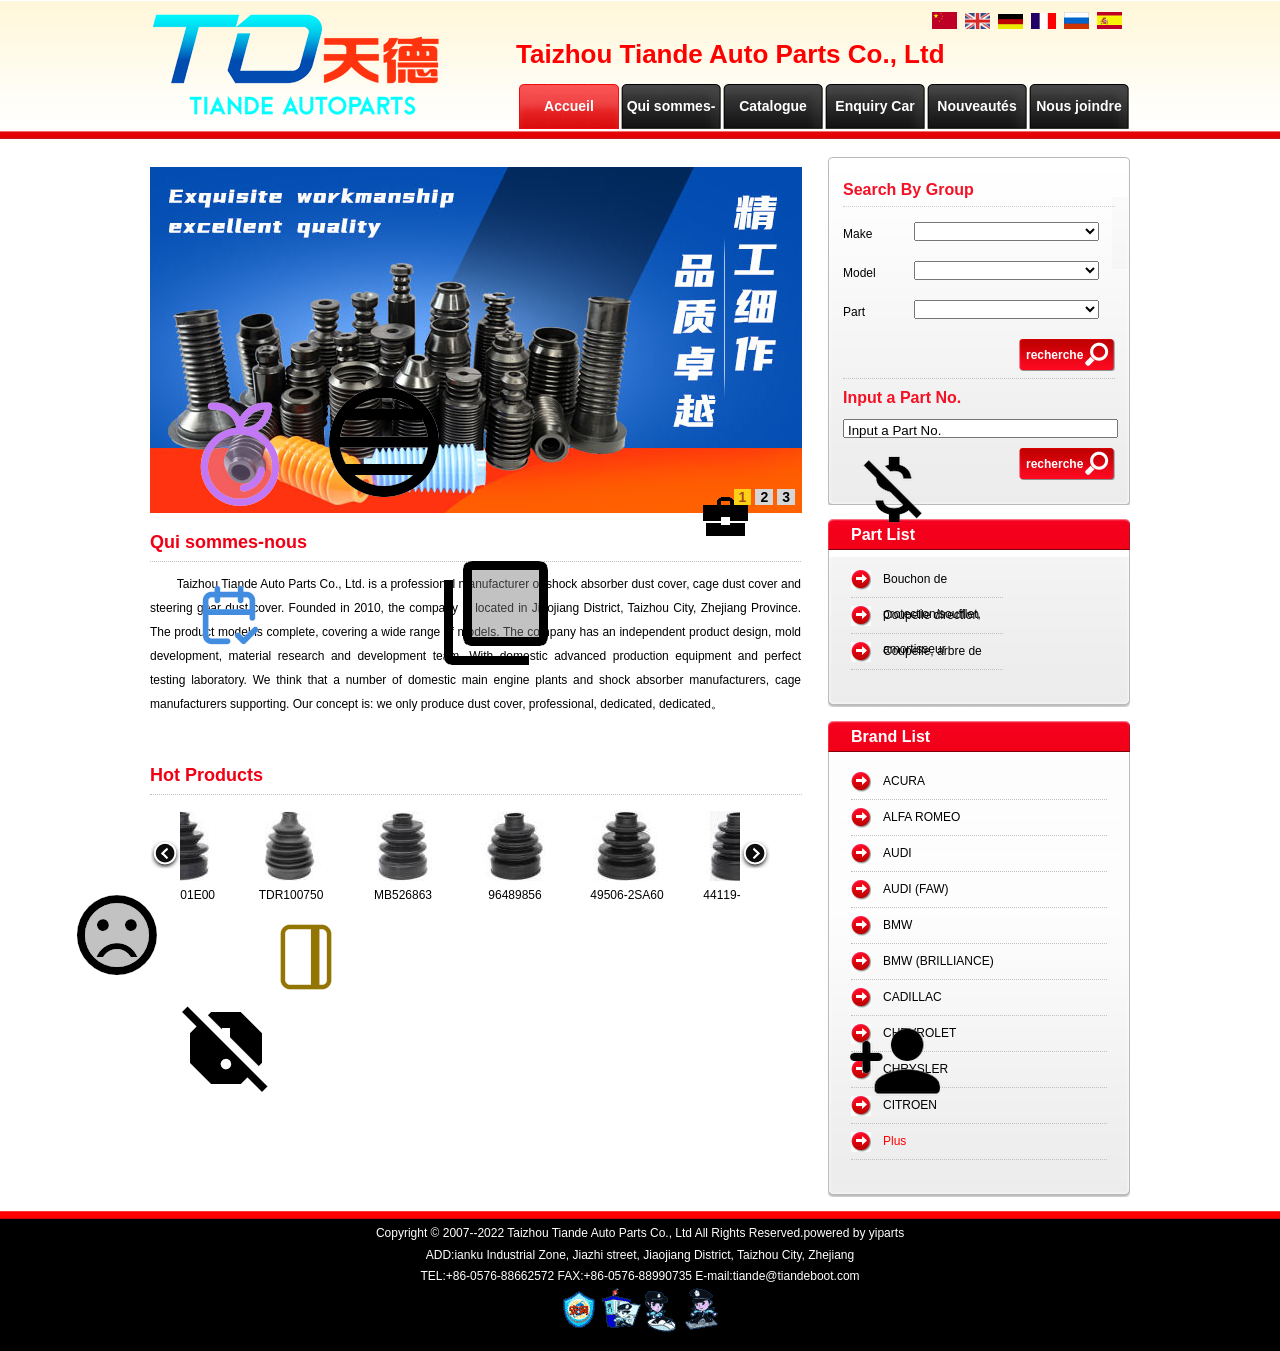 This screenshot has width=1280, height=1351. Describe the element at coordinates (306, 957) in the screenshot. I see `open your journal or diary` at that location.